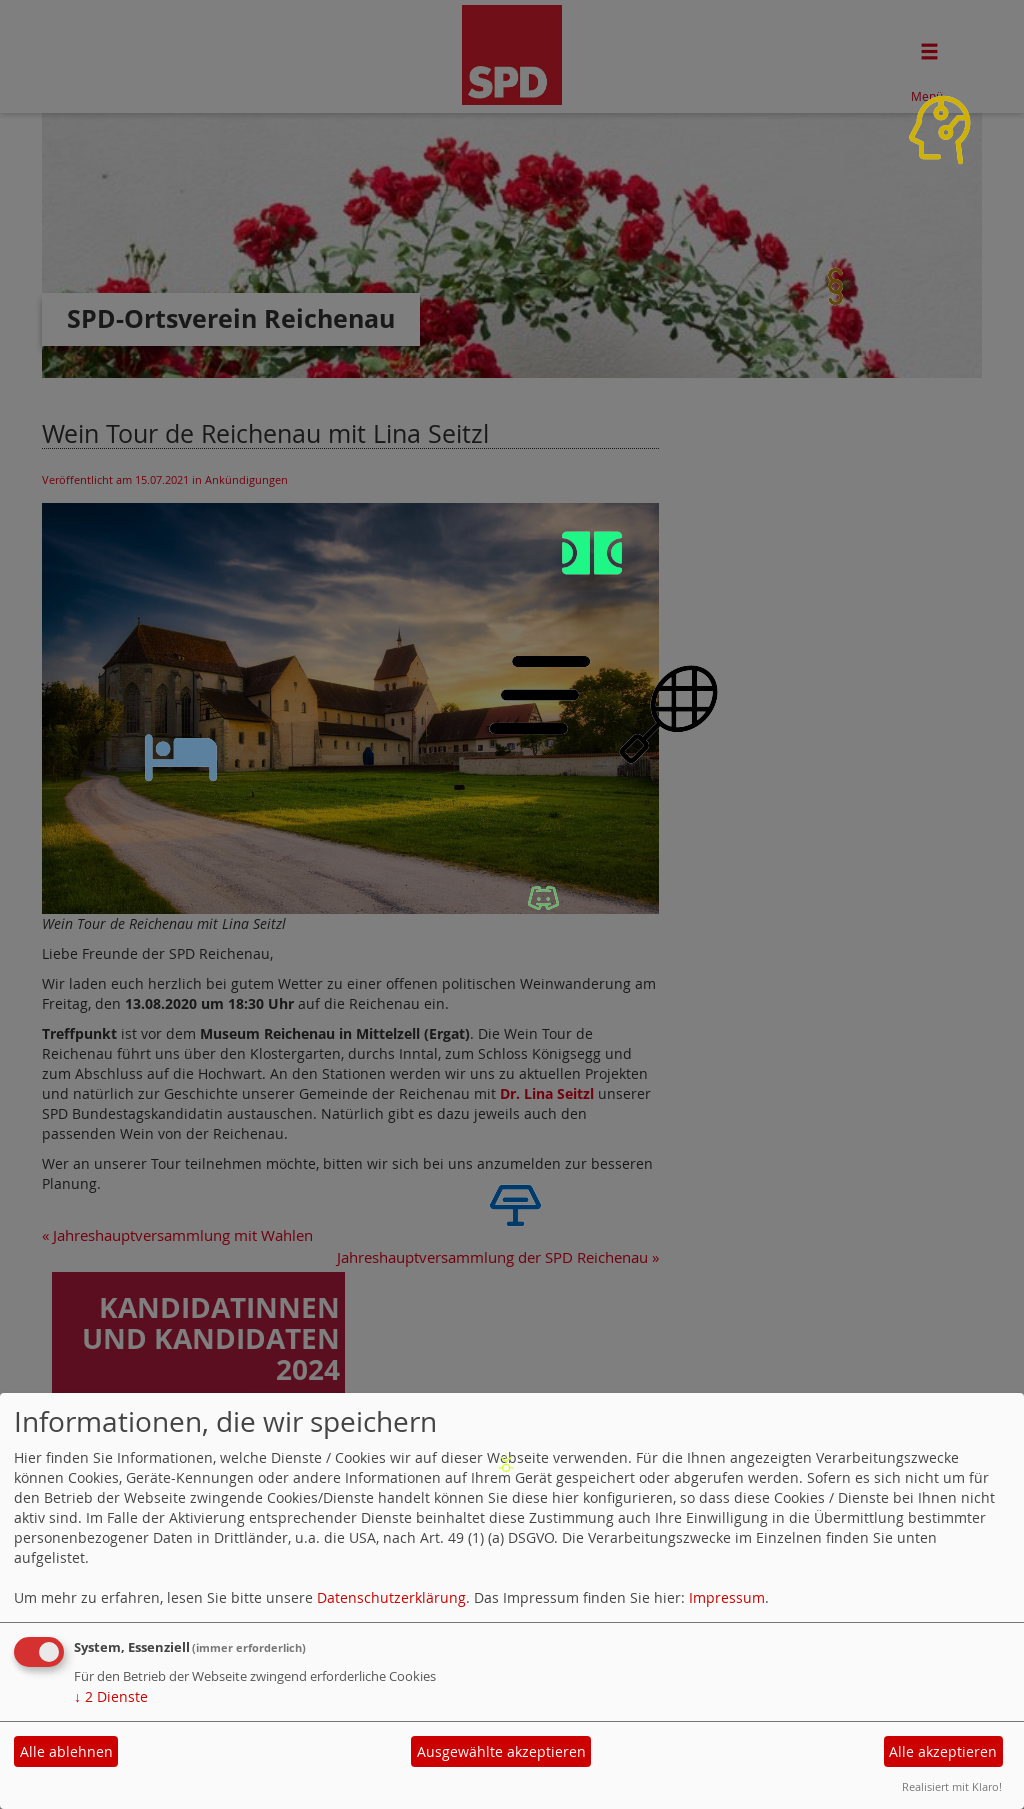  Describe the element at coordinates (540, 695) in the screenshot. I see `clear all items from a list` at that location.